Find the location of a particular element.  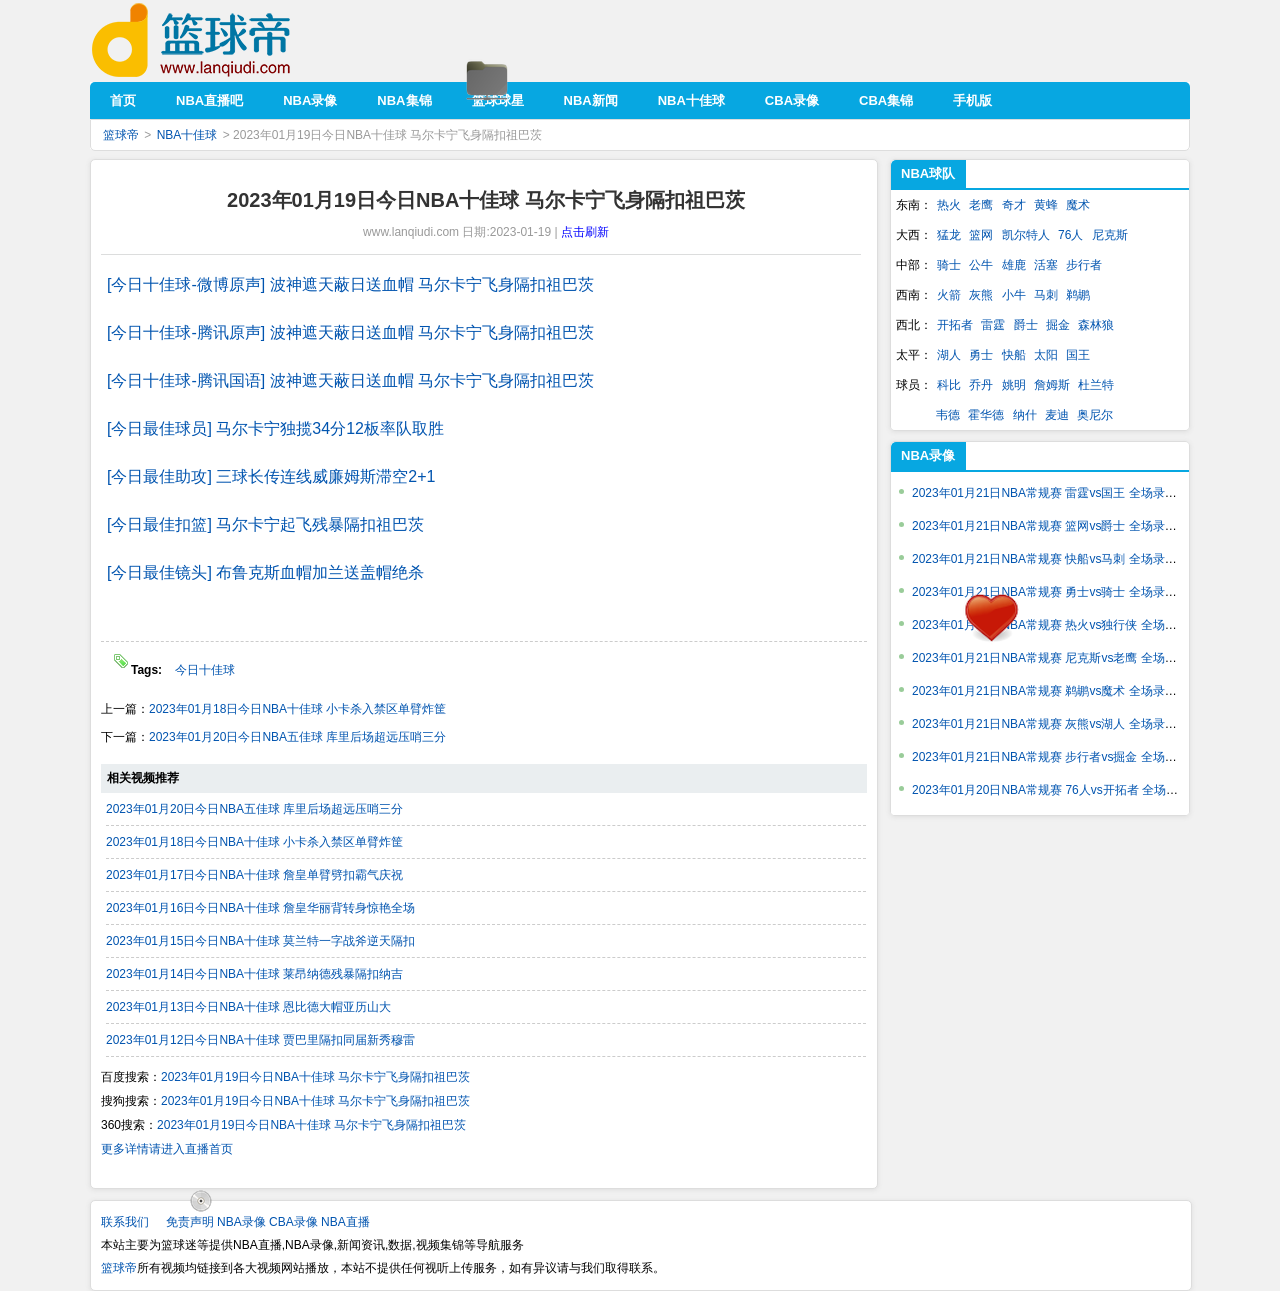

mark item as favorite is located at coordinates (991, 618).